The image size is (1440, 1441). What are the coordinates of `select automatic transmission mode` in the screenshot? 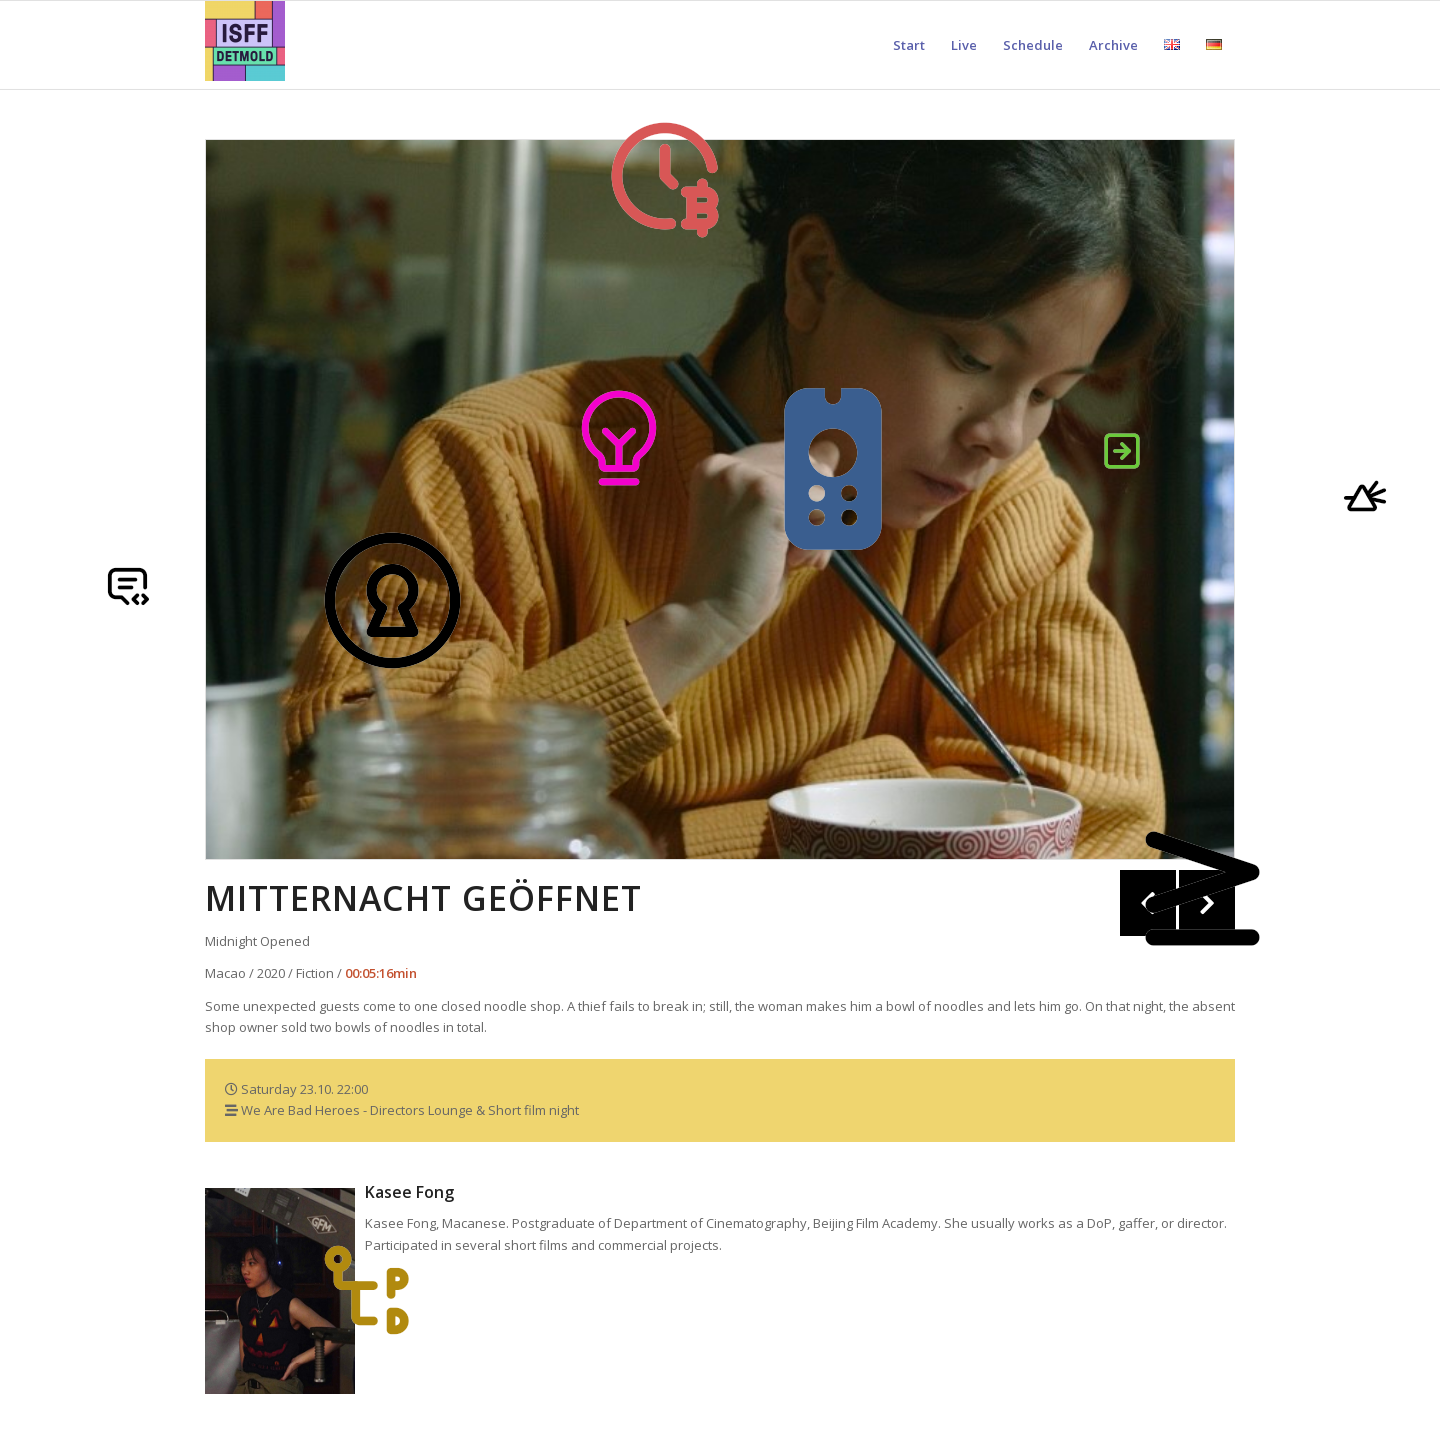 It's located at (369, 1290).